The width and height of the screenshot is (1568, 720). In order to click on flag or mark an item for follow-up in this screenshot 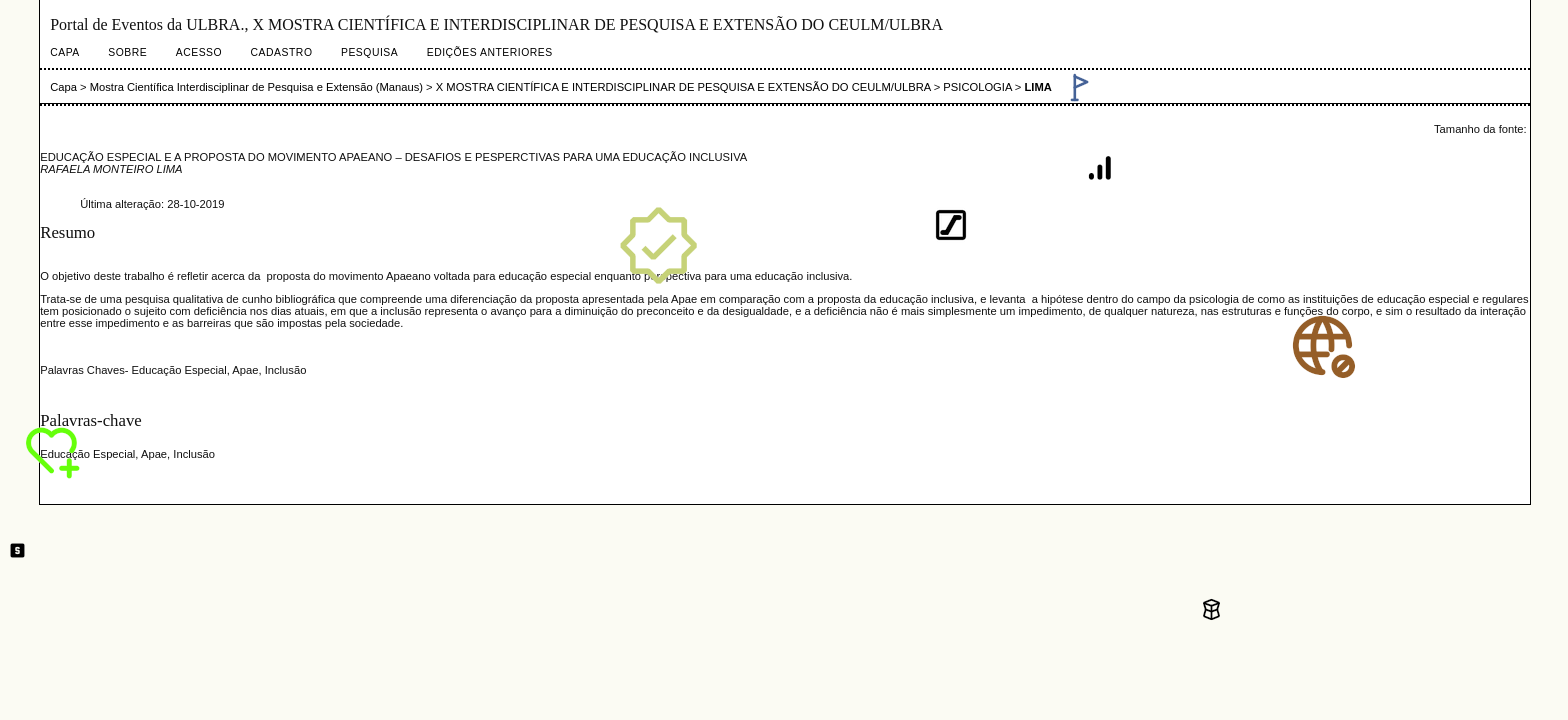, I will do `click(1077, 87)`.